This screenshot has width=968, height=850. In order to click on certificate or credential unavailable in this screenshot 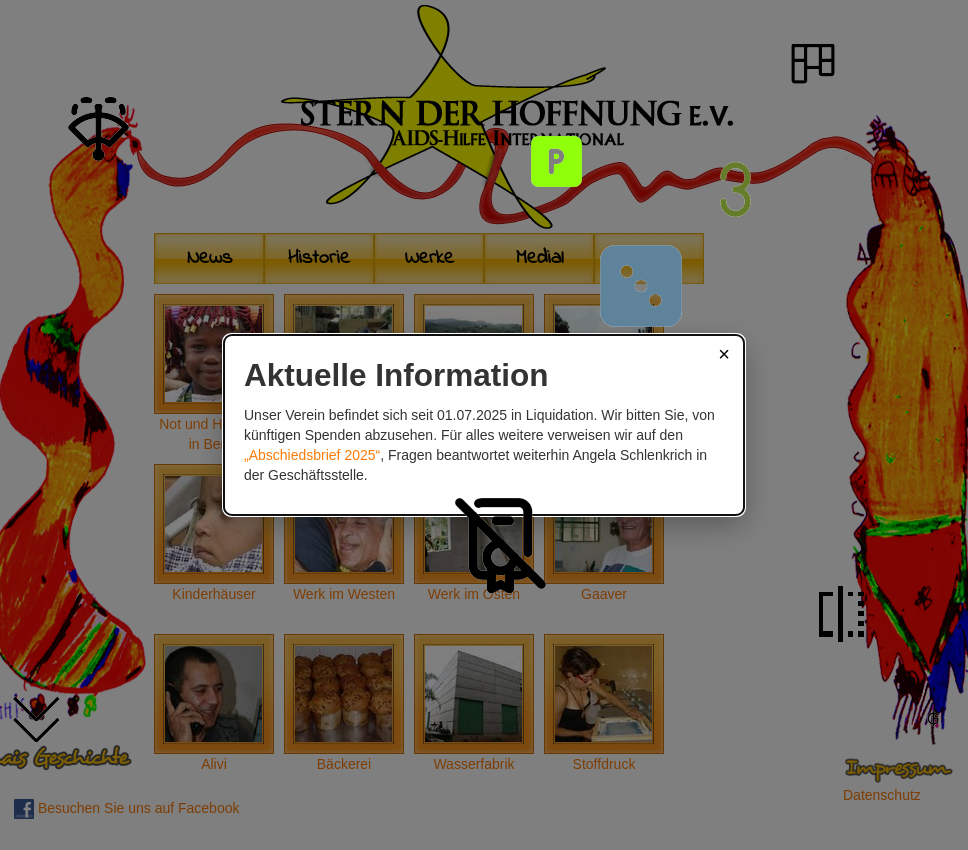, I will do `click(500, 543)`.